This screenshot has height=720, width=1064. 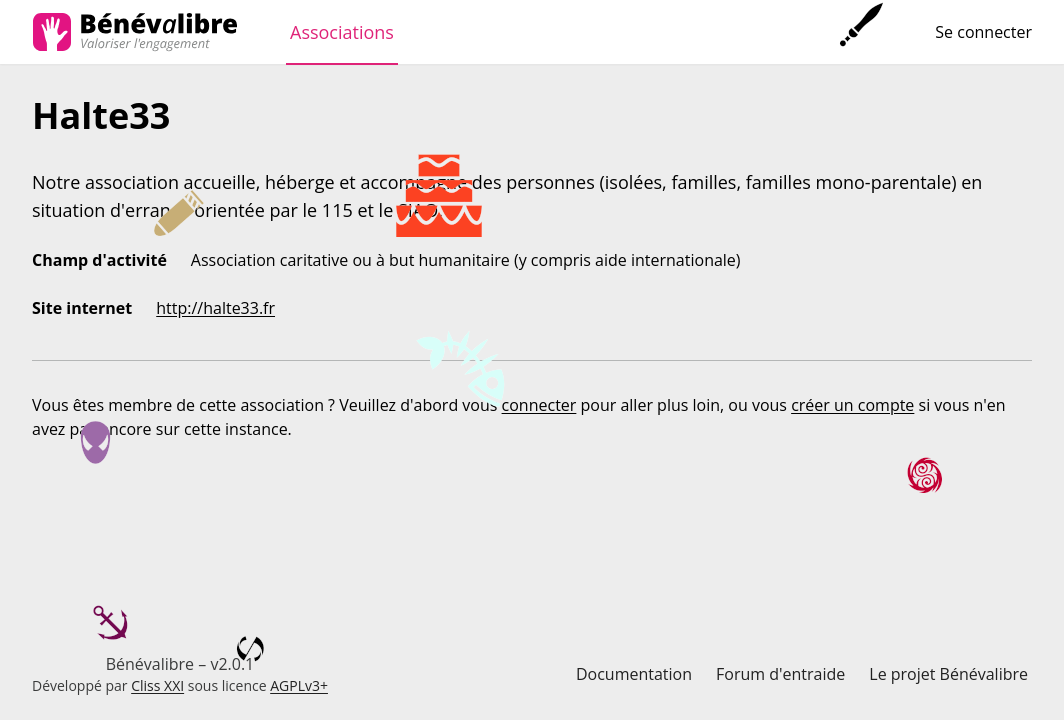 I want to click on activate typhoon or wind-based ability, so click(x=925, y=475).